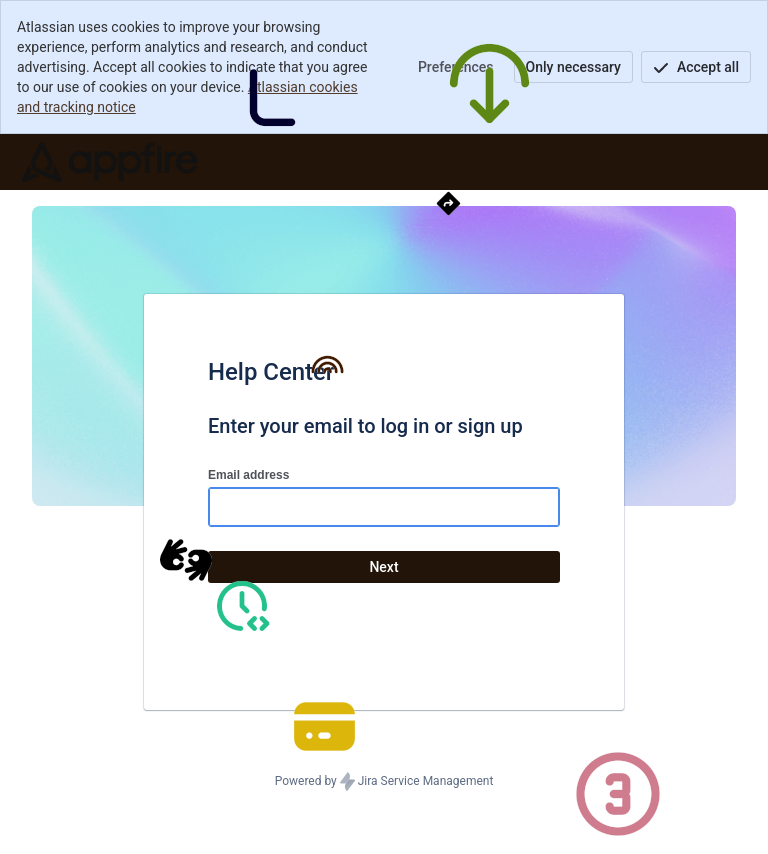 This screenshot has width=768, height=854. Describe the element at coordinates (327, 364) in the screenshot. I see `indicates pride or LGBTQ+ related content` at that location.